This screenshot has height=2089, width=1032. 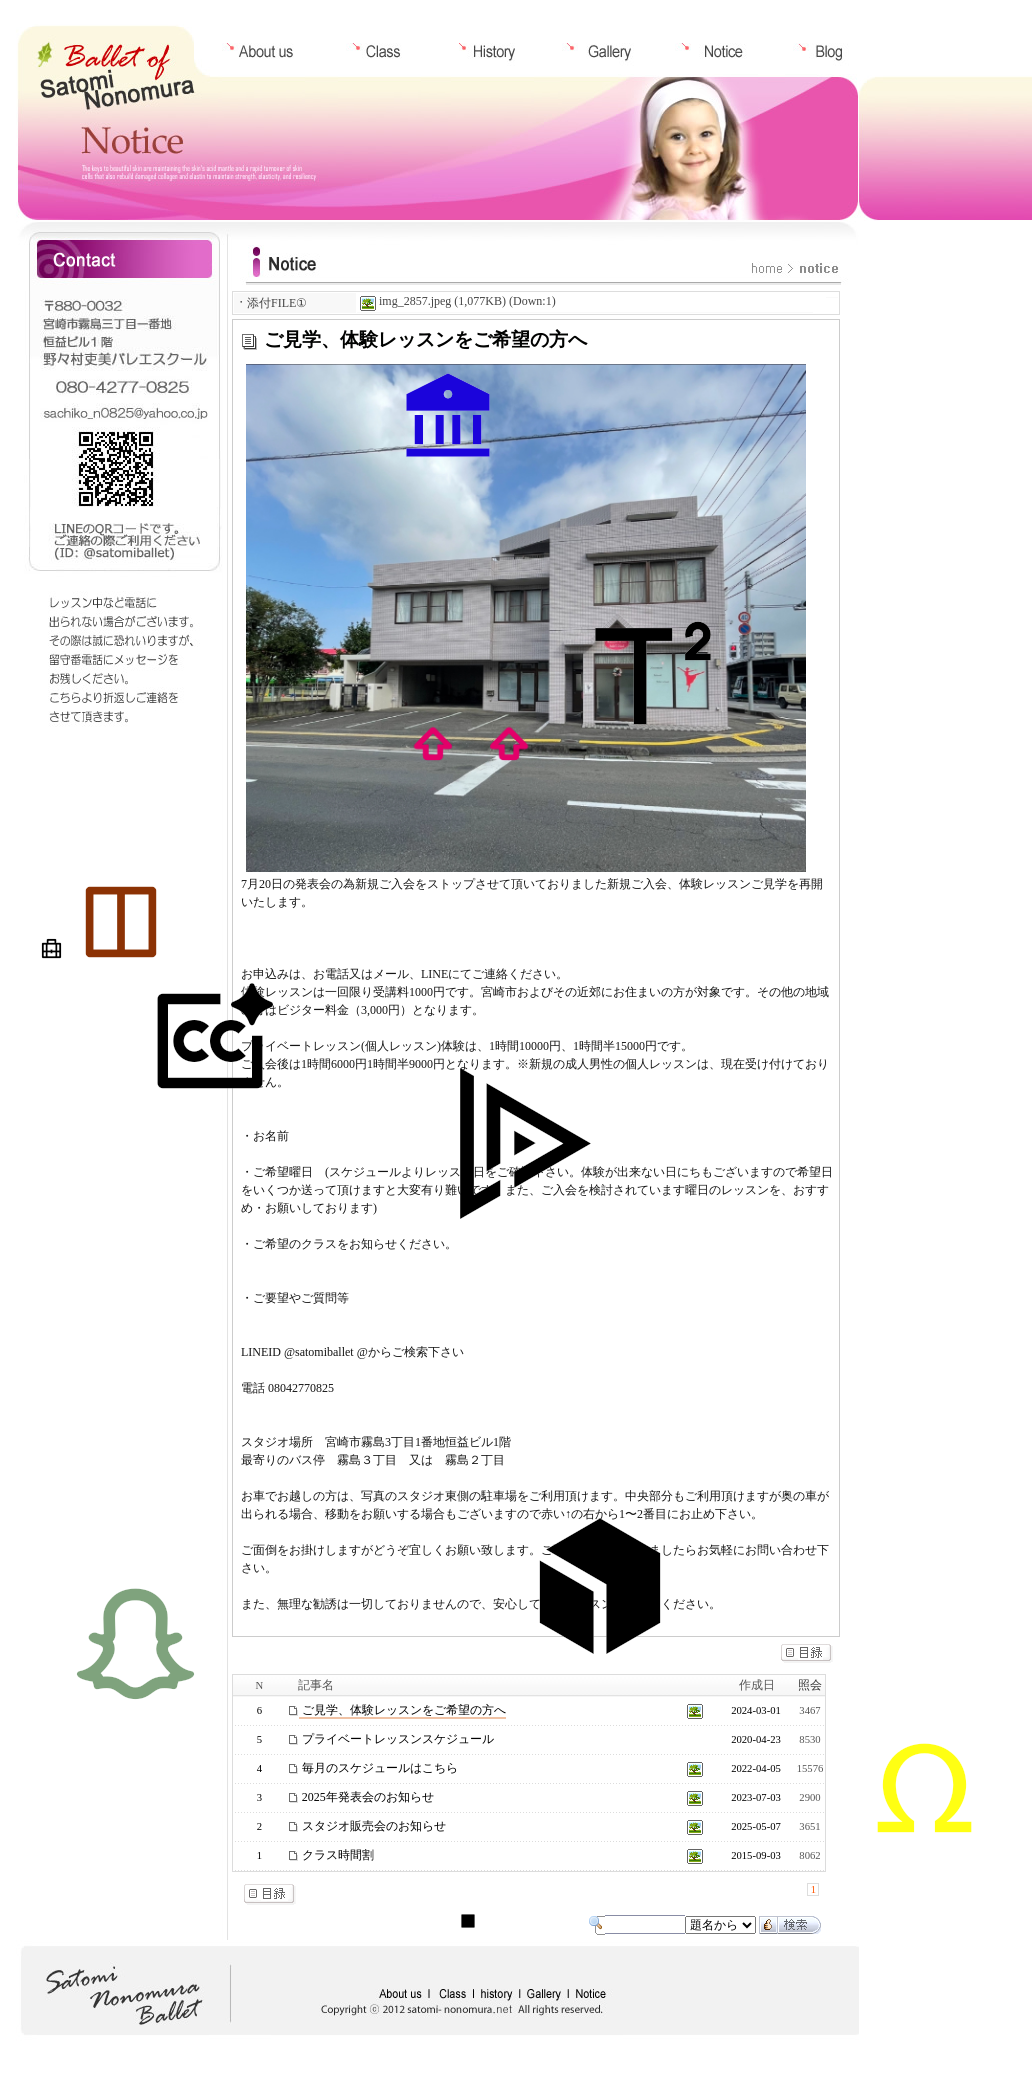 What do you see at coordinates (525, 1143) in the screenshot?
I see `open lapce code editor` at bounding box center [525, 1143].